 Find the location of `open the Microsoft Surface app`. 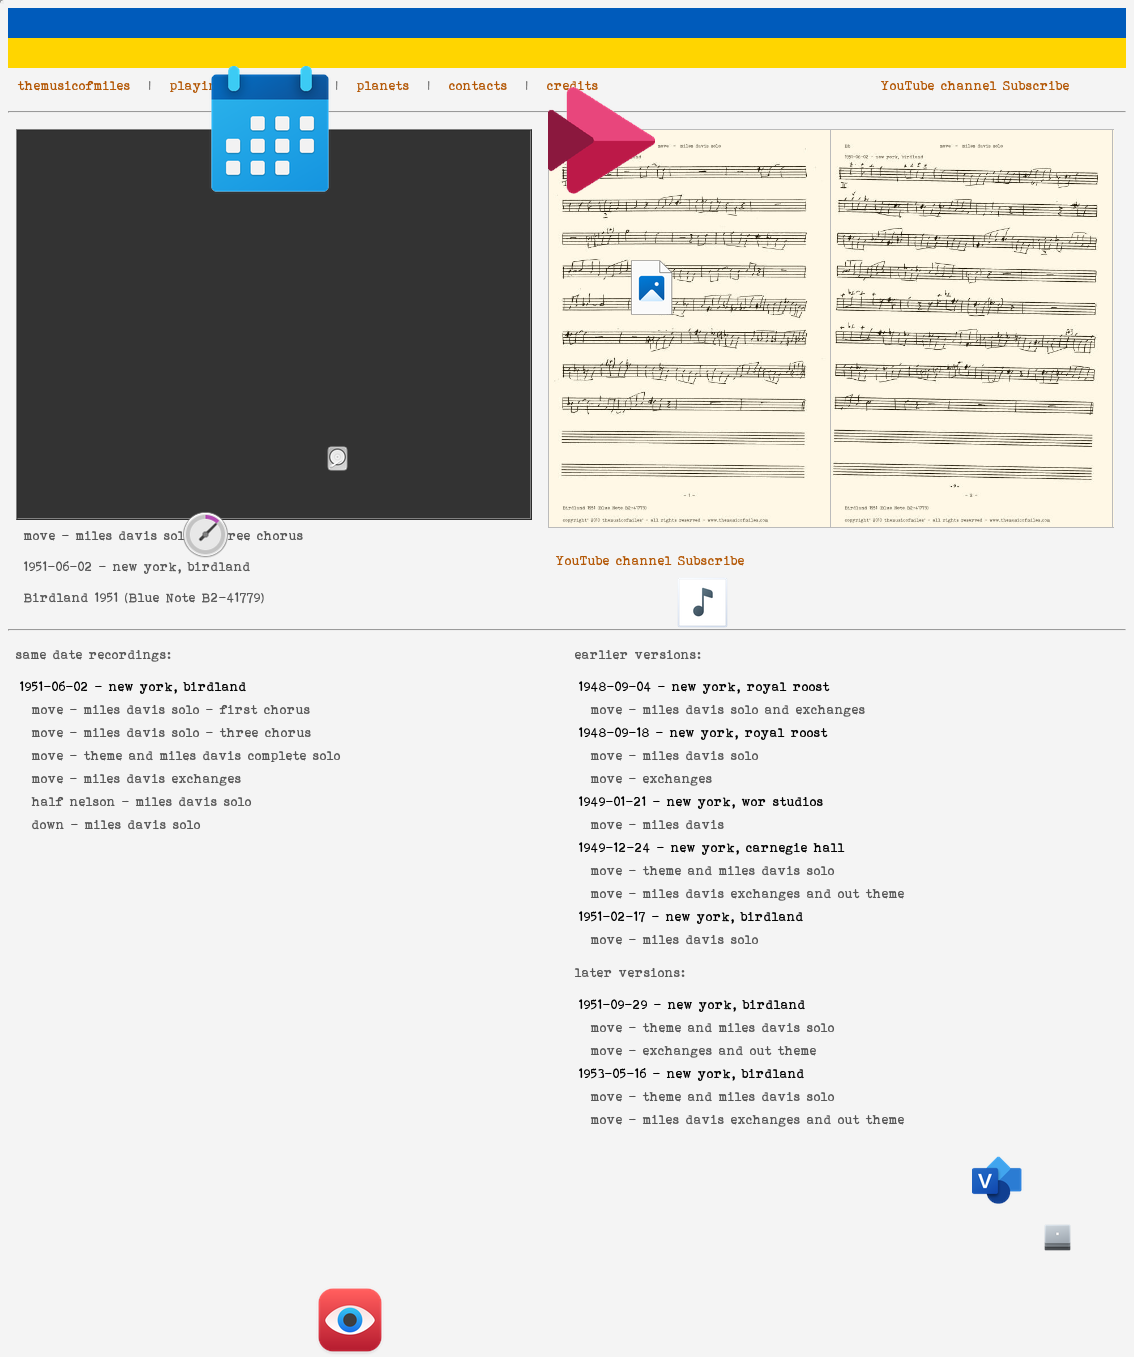

open the Microsoft Surface app is located at coordinates (1057, 1237).